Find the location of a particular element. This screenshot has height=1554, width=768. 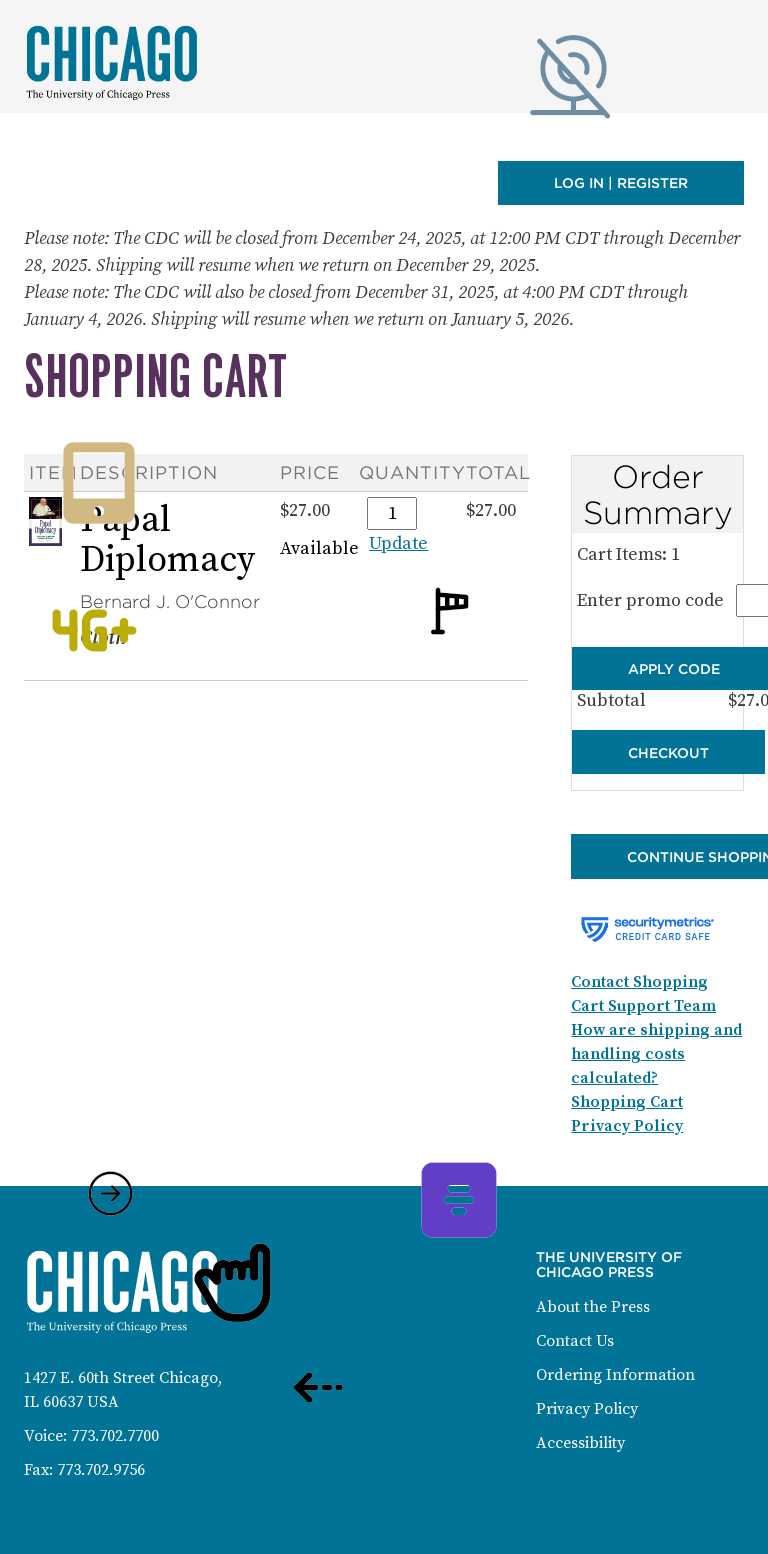

view current wind conditions is located at coordinates (452, 611).